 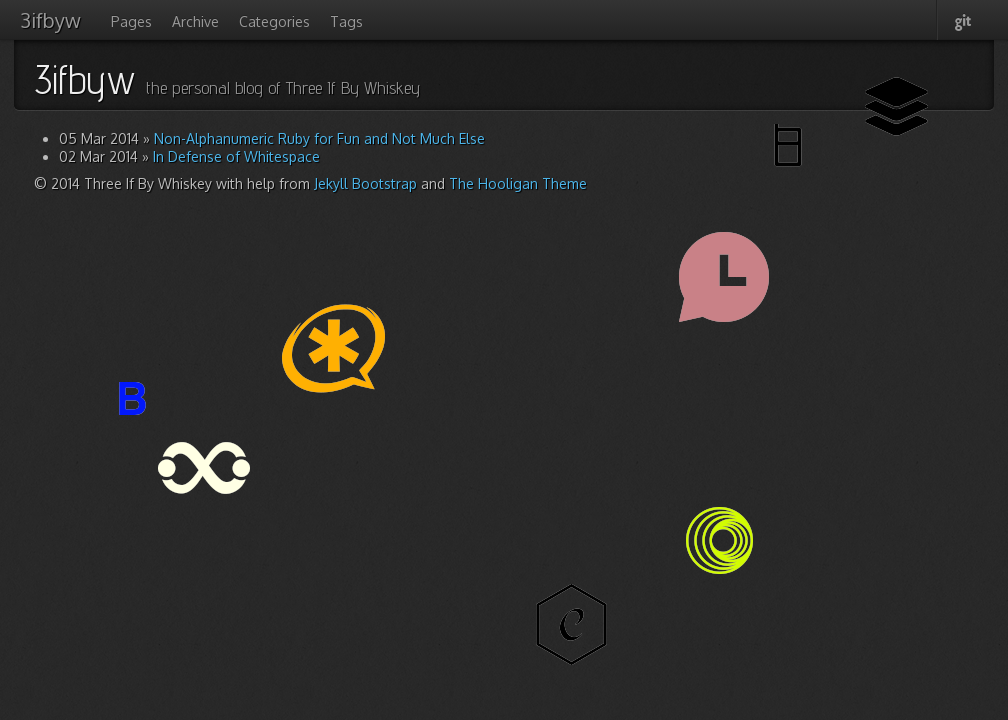 I want to click on immer library logo, so click(x=204, y=468).